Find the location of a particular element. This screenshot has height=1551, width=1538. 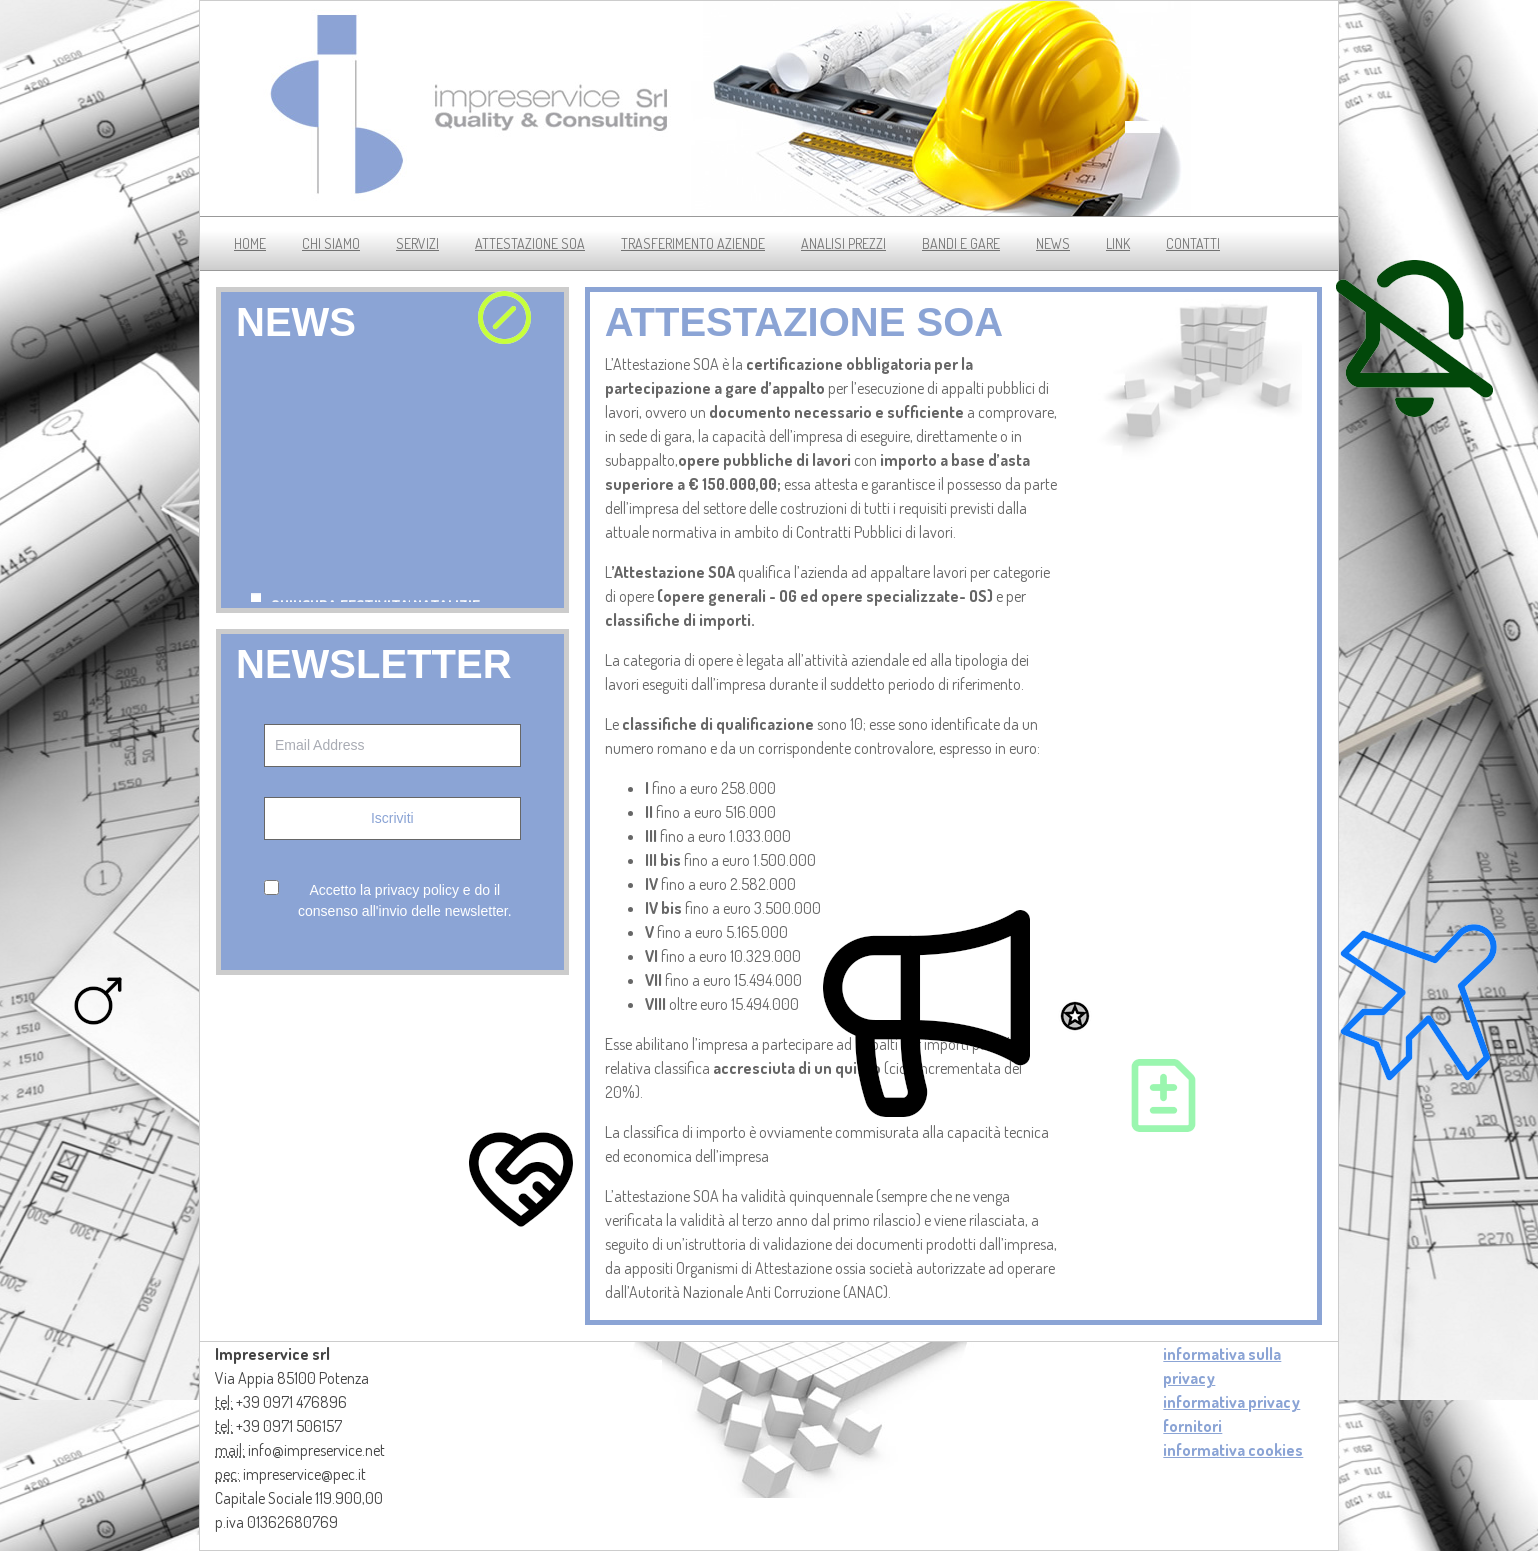

select male gender option is located at coordinates (98, 1001).